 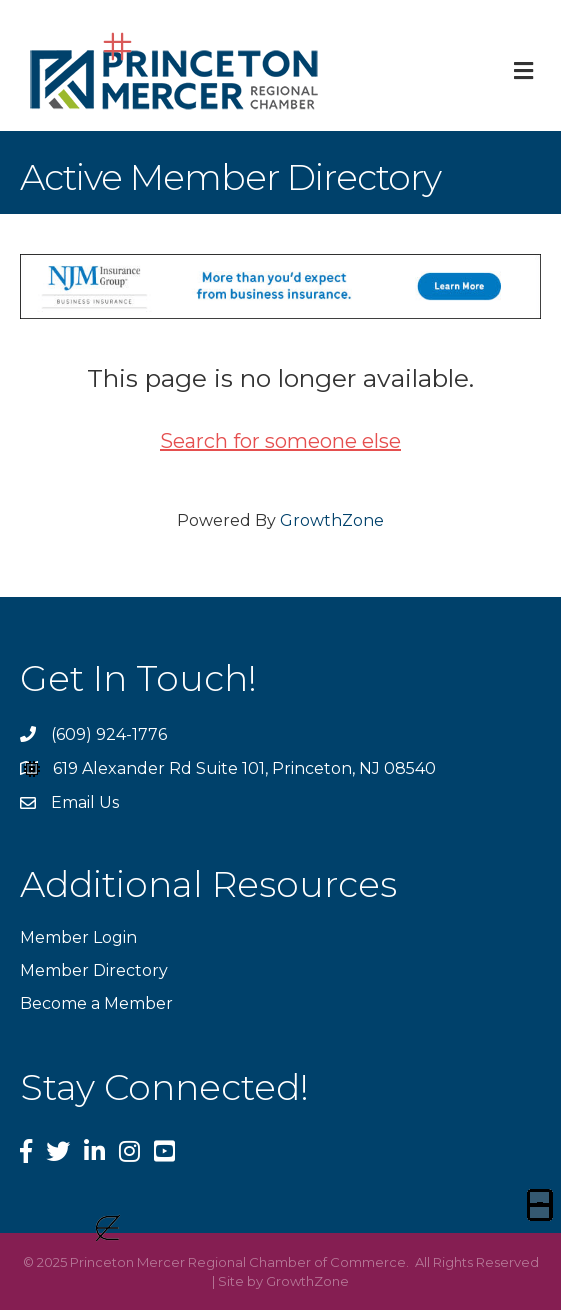 What do you see at coordinates (32, 769) in the screenshot?
I see `view device memory or RAM usage` at bounding box center [32, 769].